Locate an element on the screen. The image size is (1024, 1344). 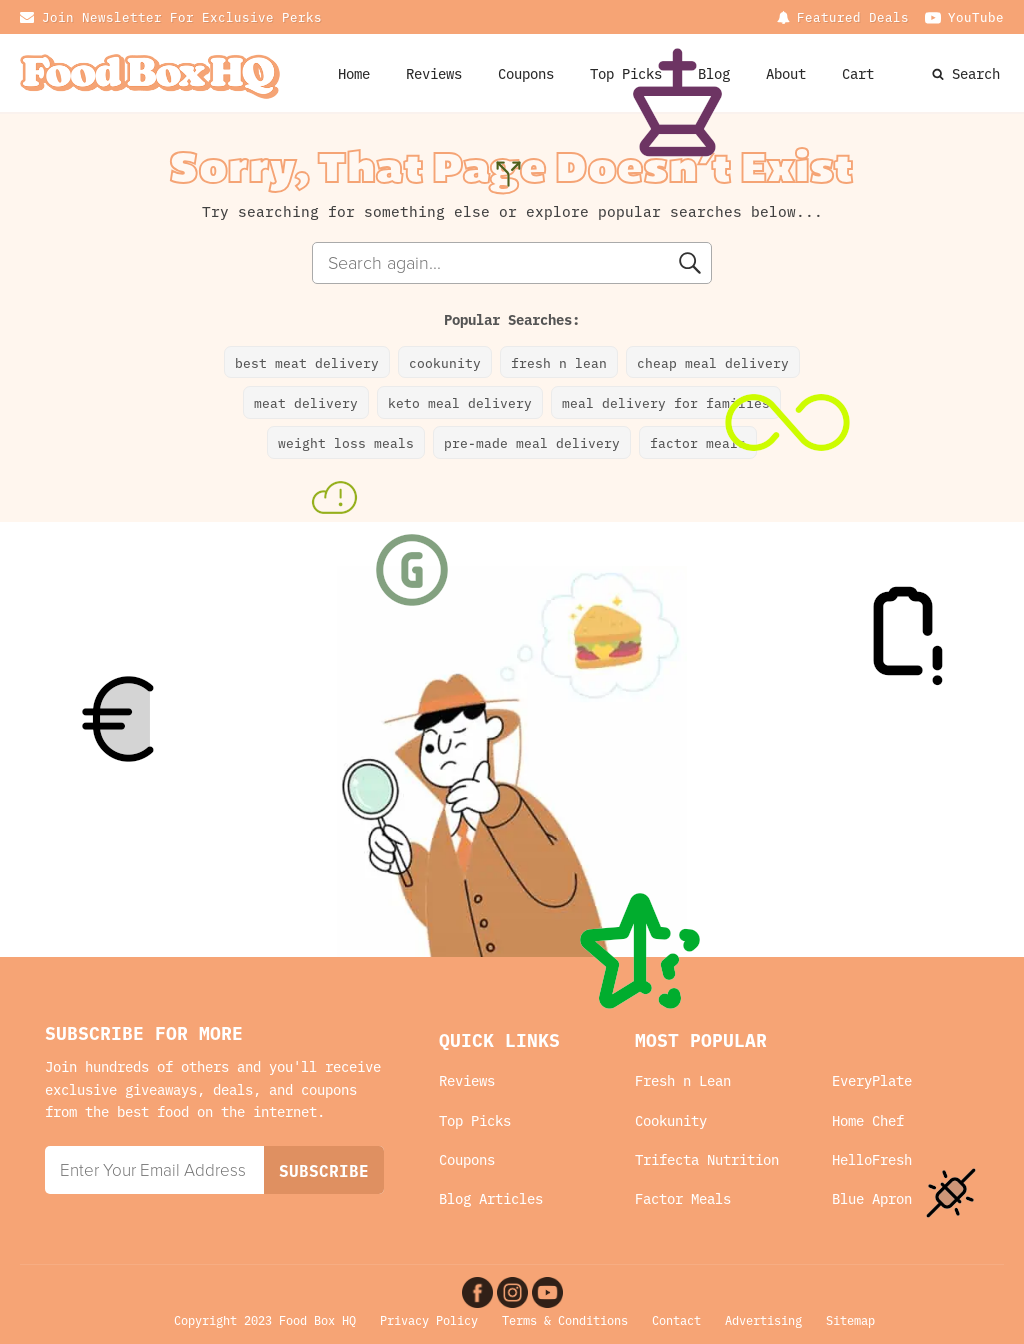
indicates unlimited or infinite content is located at coordinates (787, 422).